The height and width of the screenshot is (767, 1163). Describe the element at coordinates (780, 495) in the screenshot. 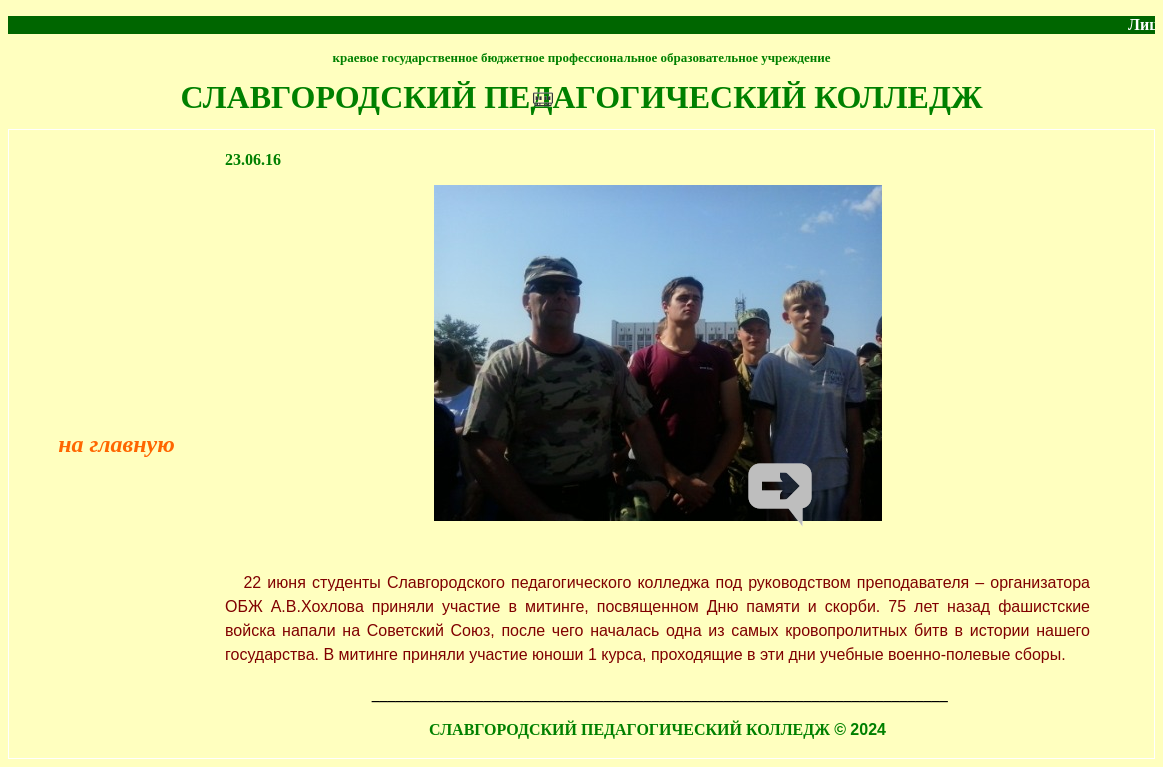

I see `user is currently away or idle` at that location.